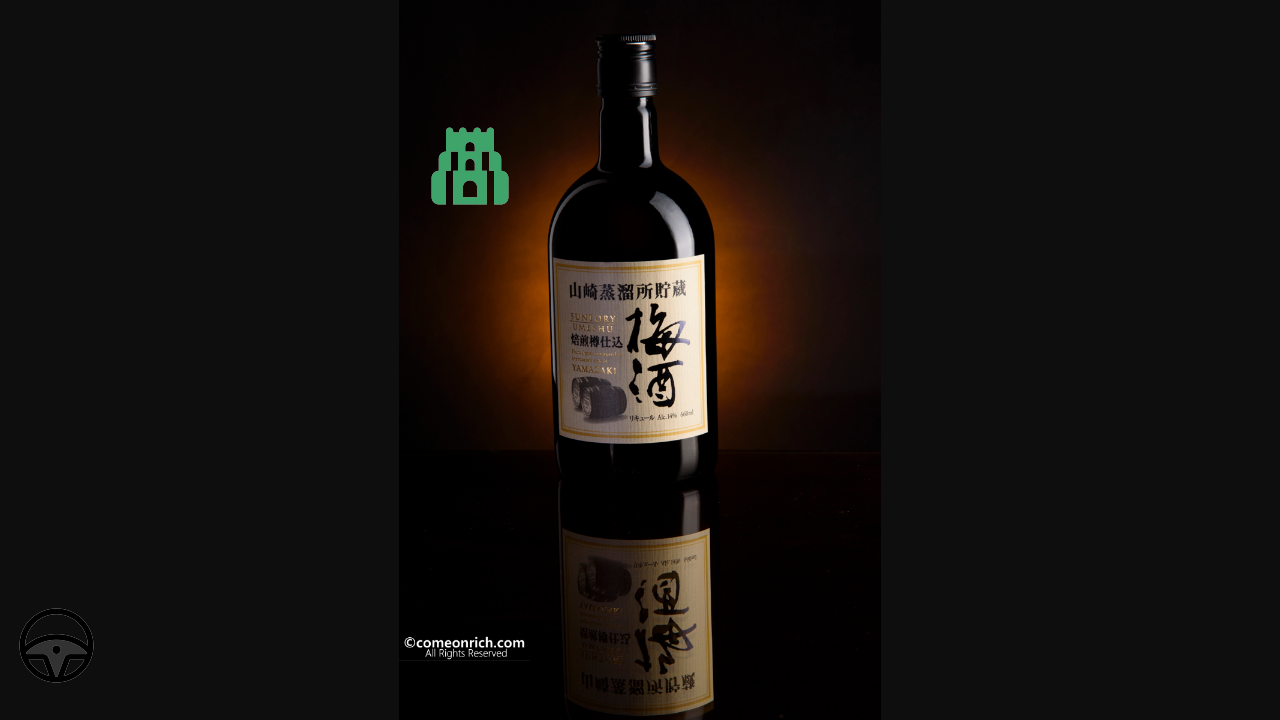 The height and width of the screenshot is (720, 1280). I want to click on indicates a hindu temple or religious site, so click(470, 166).